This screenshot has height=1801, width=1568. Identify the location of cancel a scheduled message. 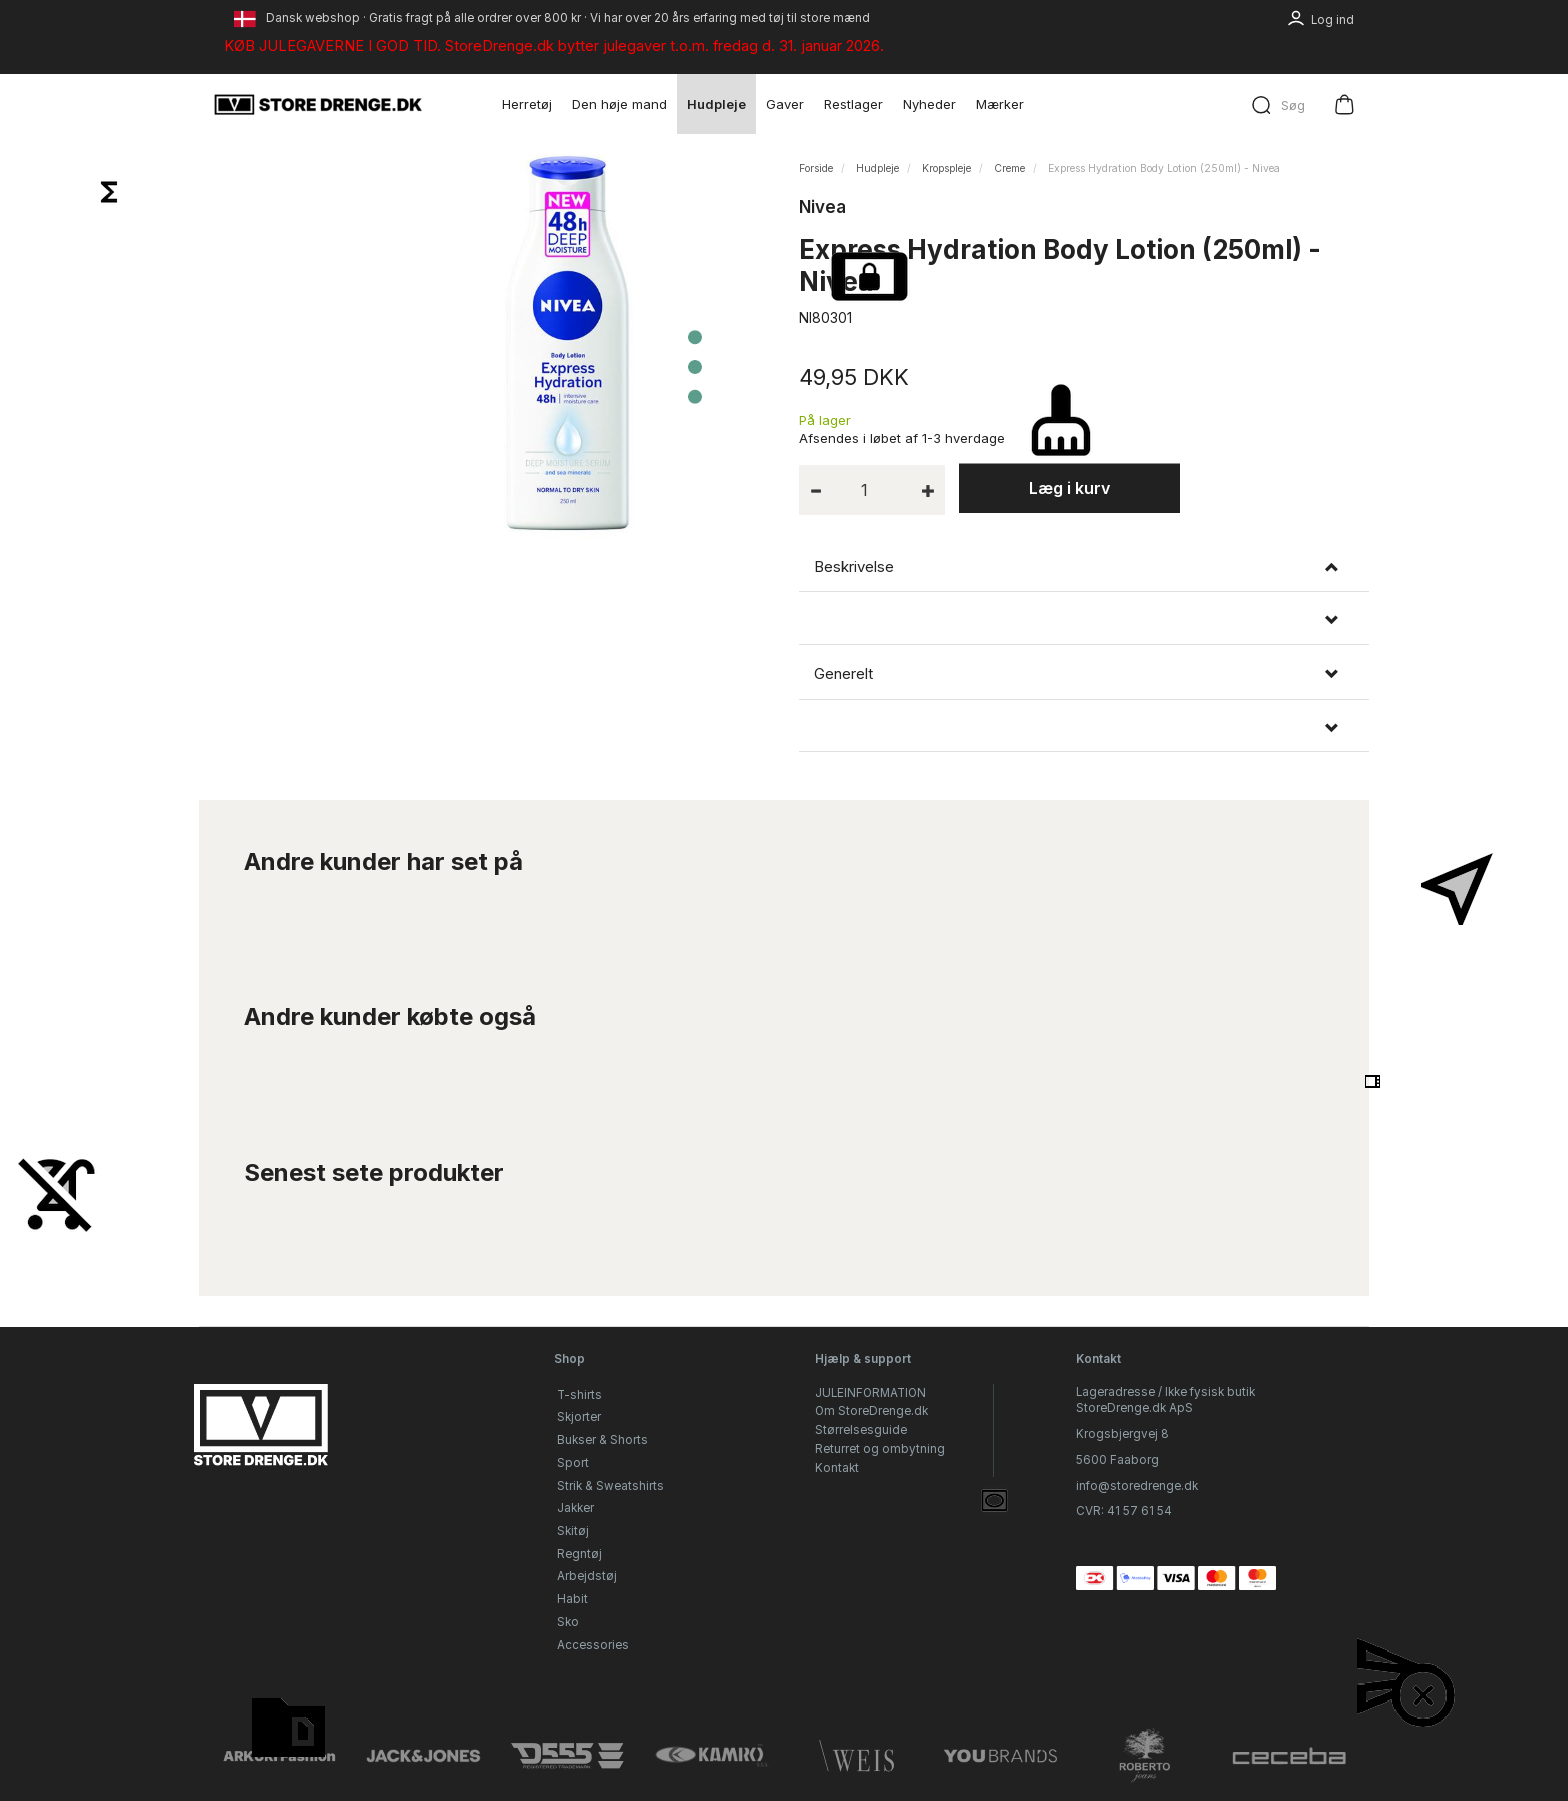
(1404, 1676).